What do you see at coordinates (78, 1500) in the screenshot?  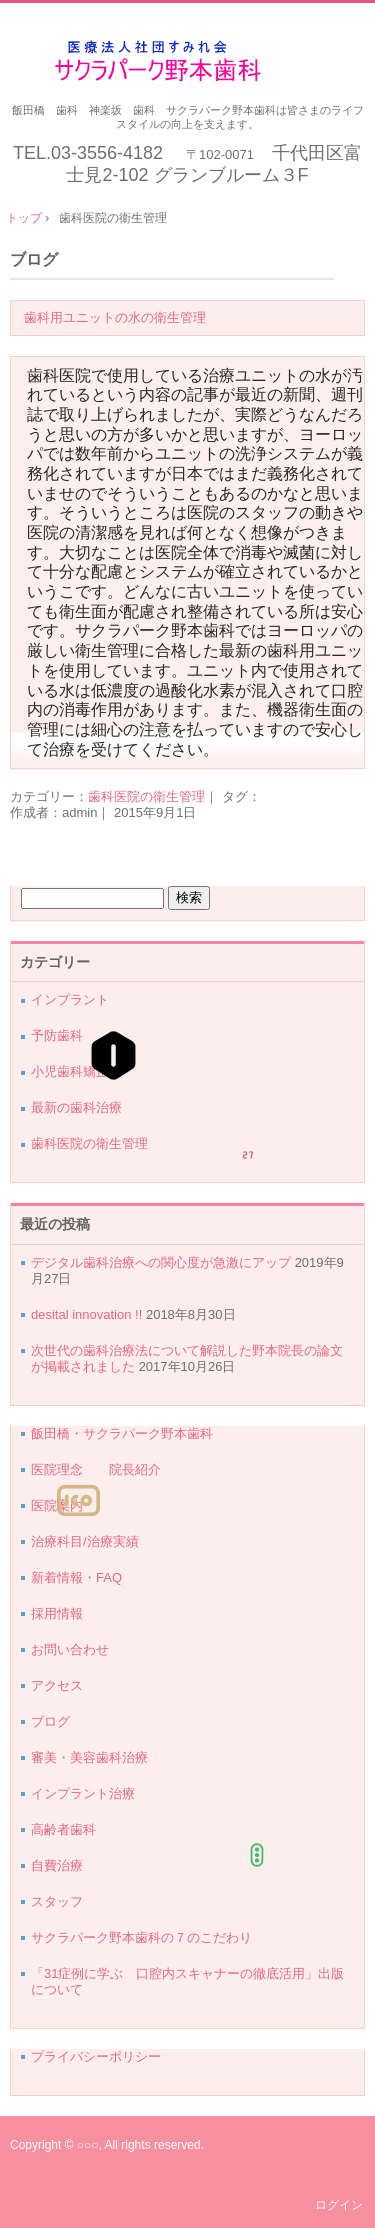 I see `set or manage website favicon` at bounding box center [78, 1500].